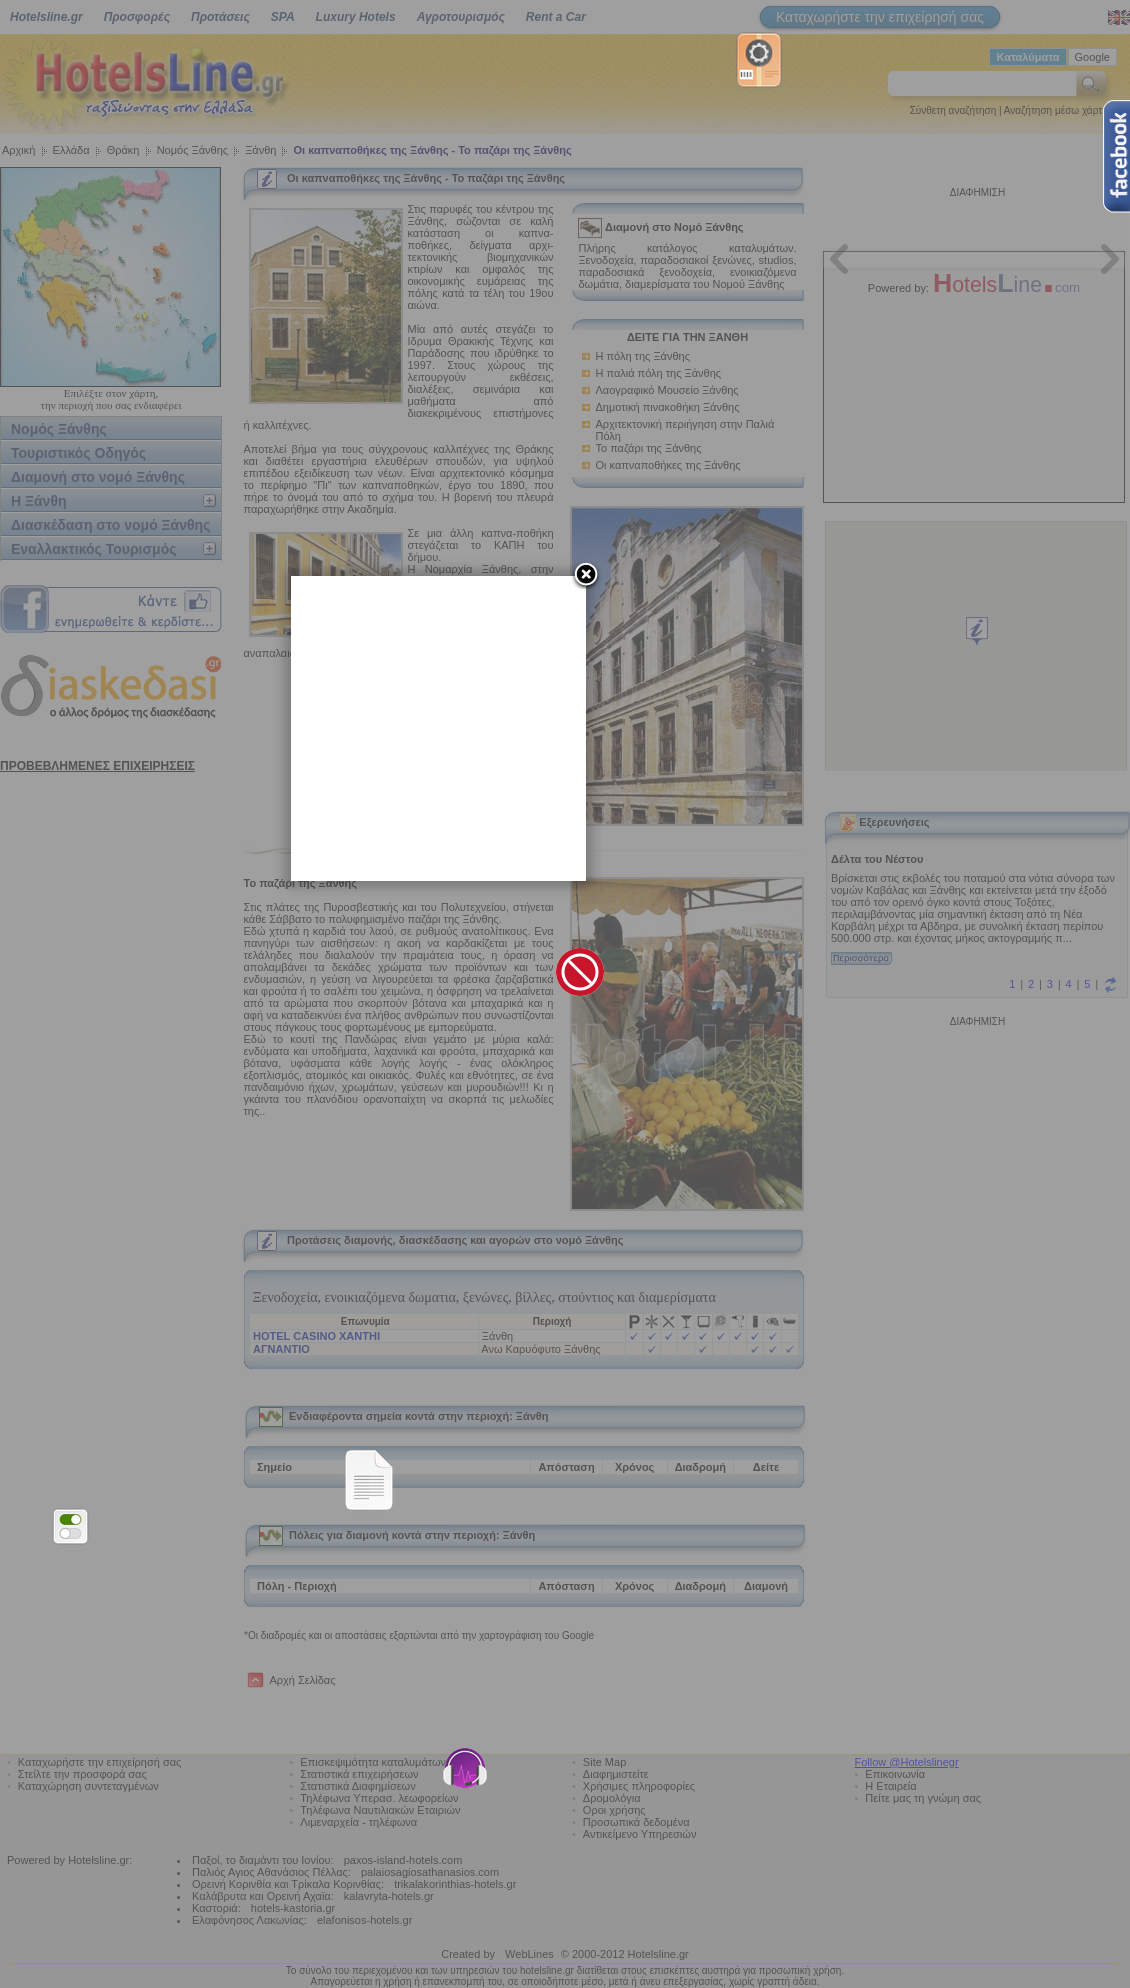  Describe the element at coordinates (465, 1768) in the screenshot. I see `audio headset device connected` at that location.